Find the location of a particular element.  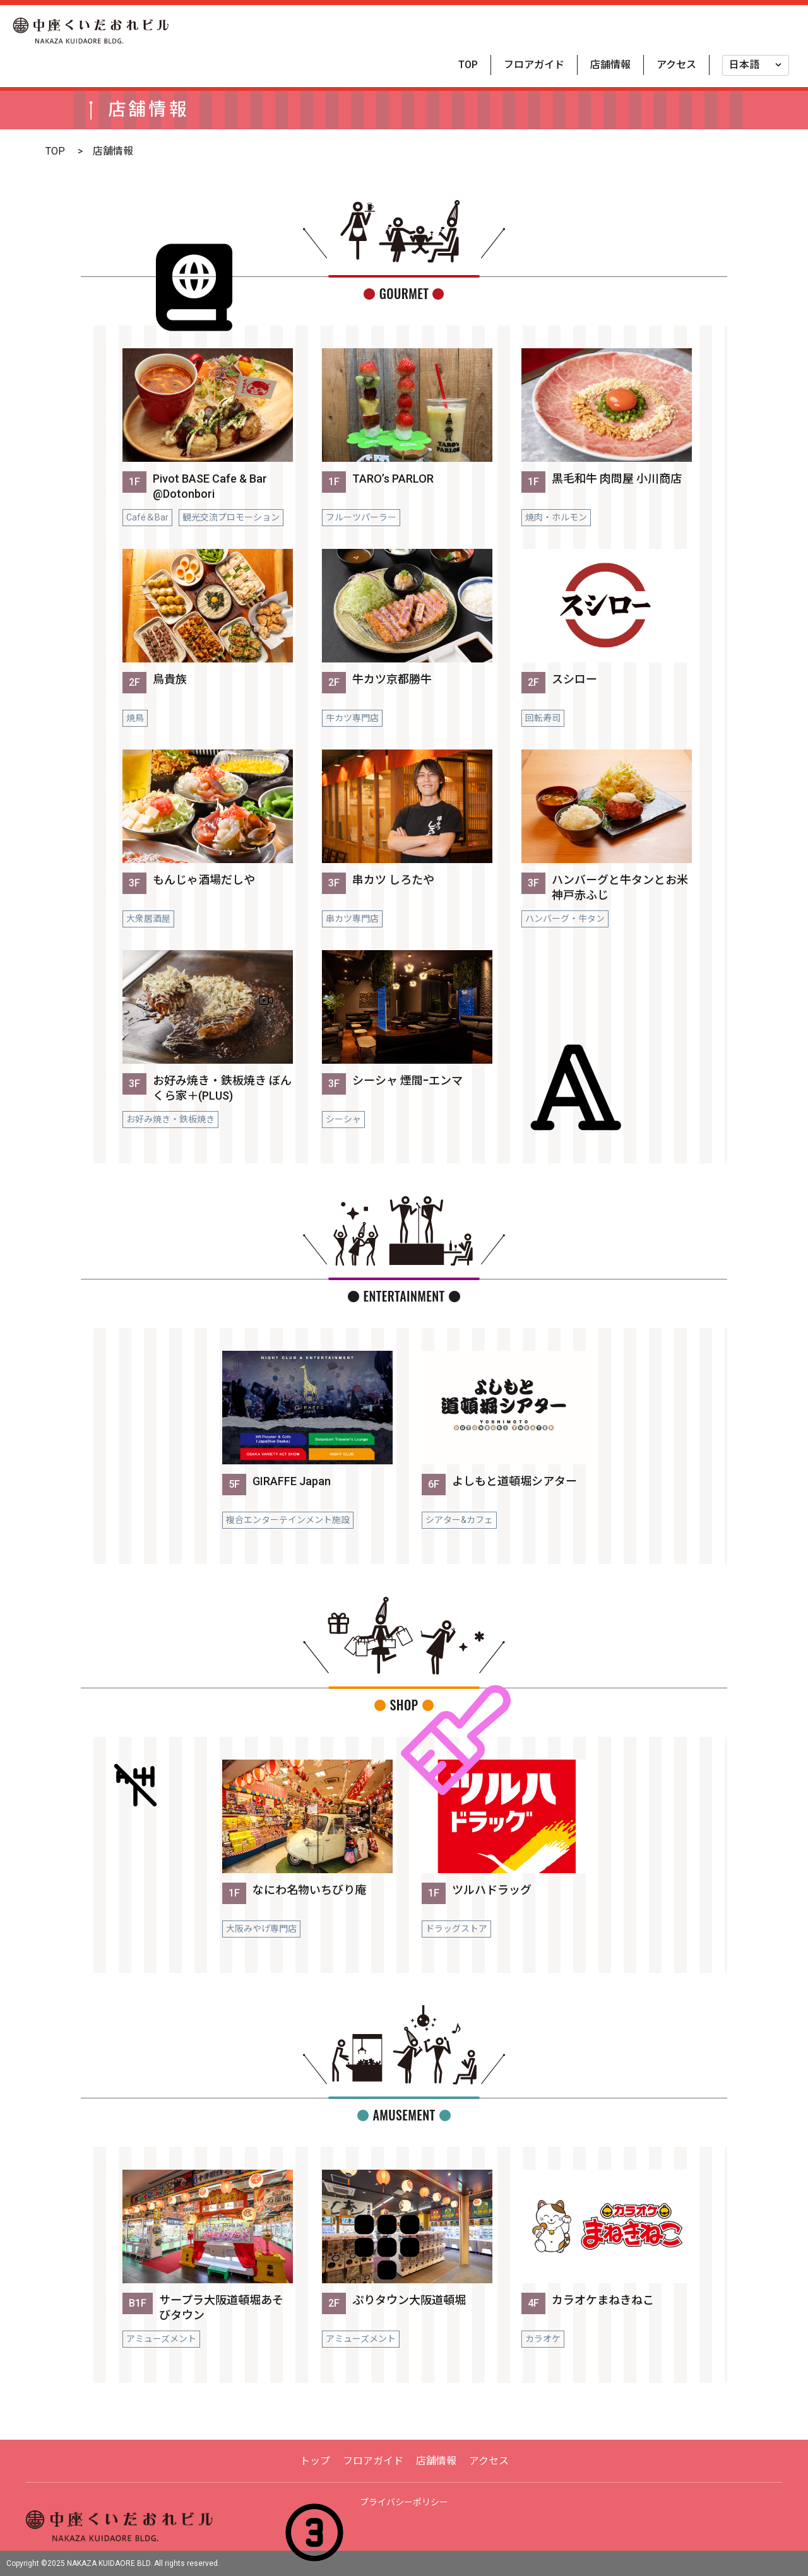

open the phone dialpad is located at coordinates (387, 2247).